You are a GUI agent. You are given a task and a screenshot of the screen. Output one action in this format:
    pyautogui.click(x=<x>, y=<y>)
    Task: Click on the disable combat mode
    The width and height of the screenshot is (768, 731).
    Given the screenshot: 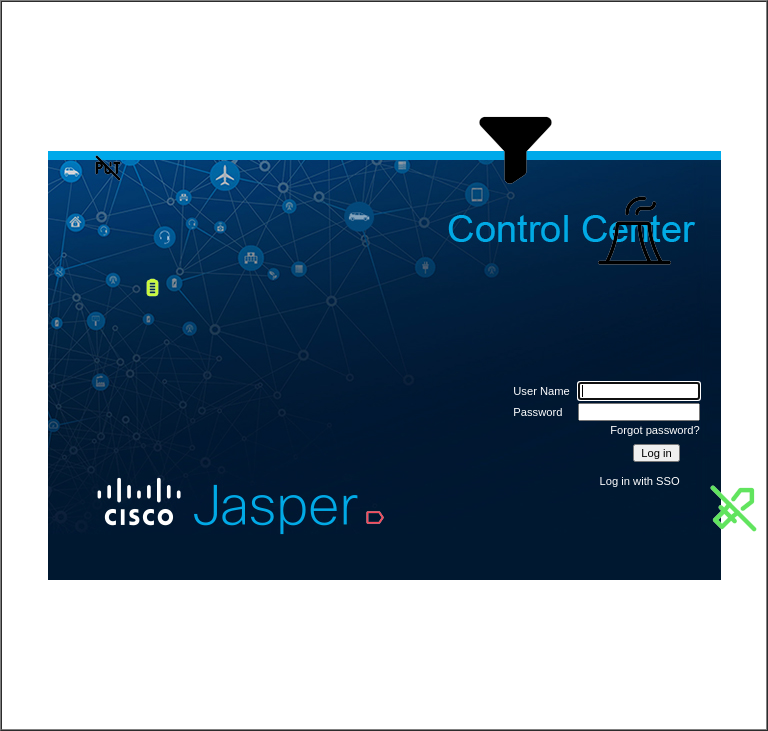 What is the action you would take?
    pyautogui.click(x=733, y=508)
    